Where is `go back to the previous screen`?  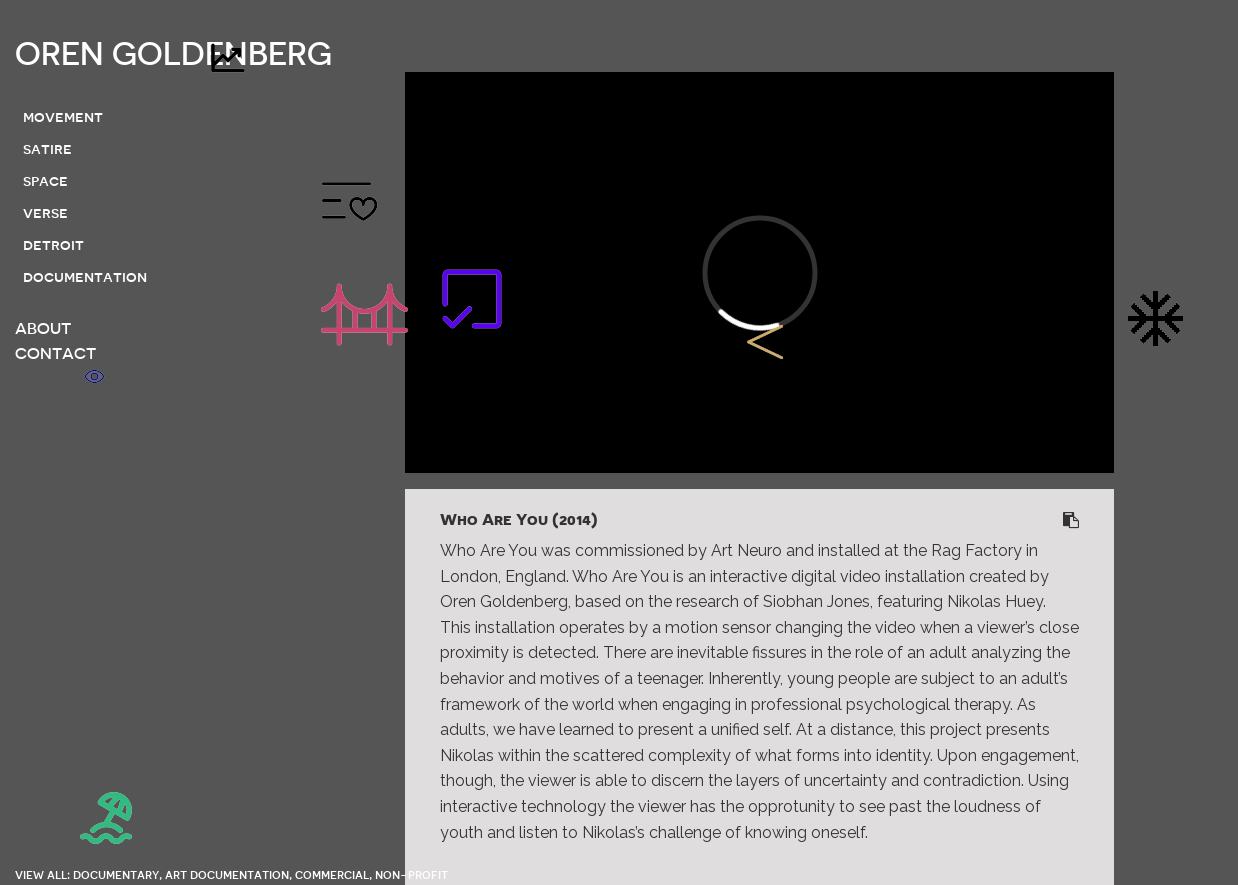 go back to the previous screen is located at coordinates (766, 342).